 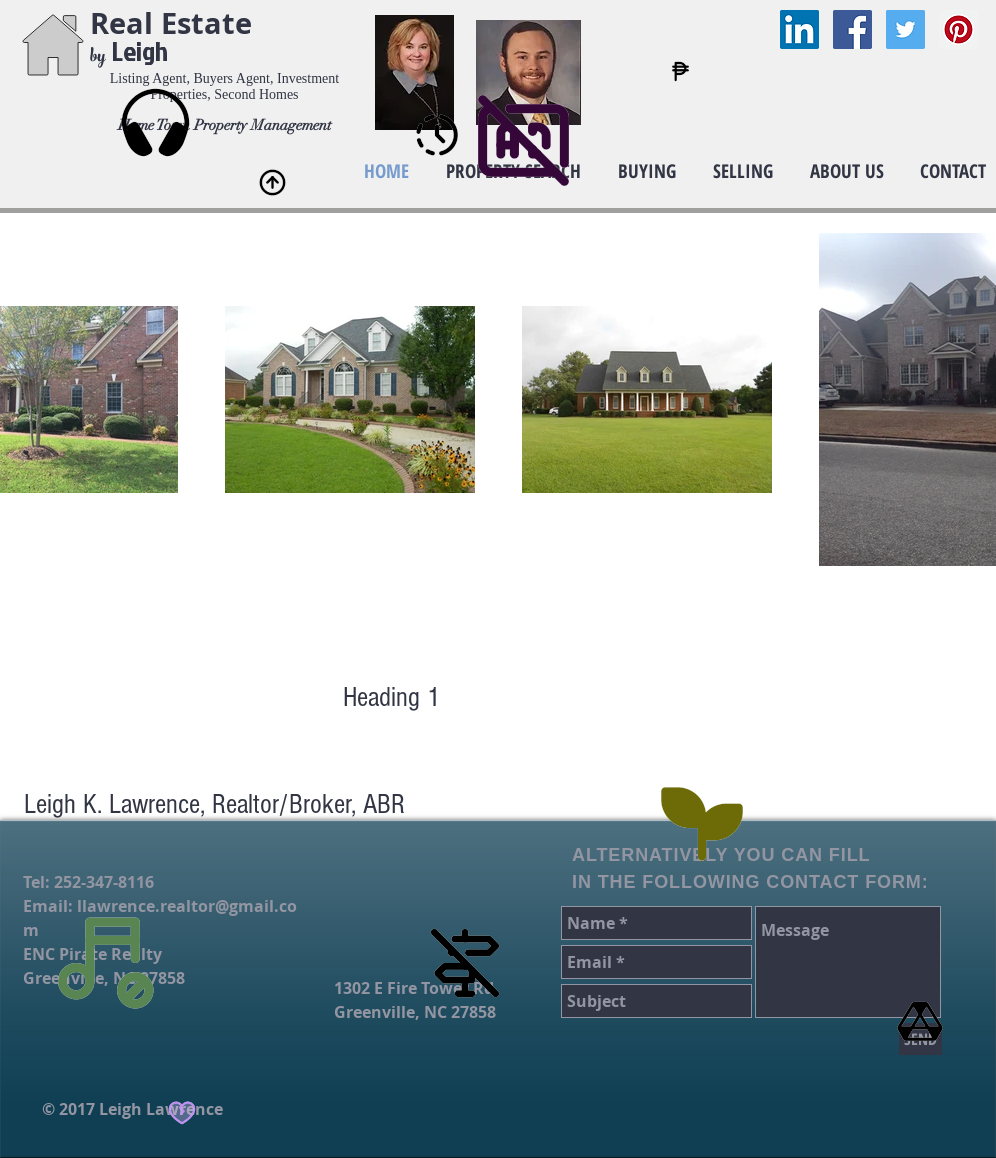 What do you see at coordinates (680, 71) in the screenshot?
I see `indicates price or payment in philippine pesos` at bounding box center [680, 71].